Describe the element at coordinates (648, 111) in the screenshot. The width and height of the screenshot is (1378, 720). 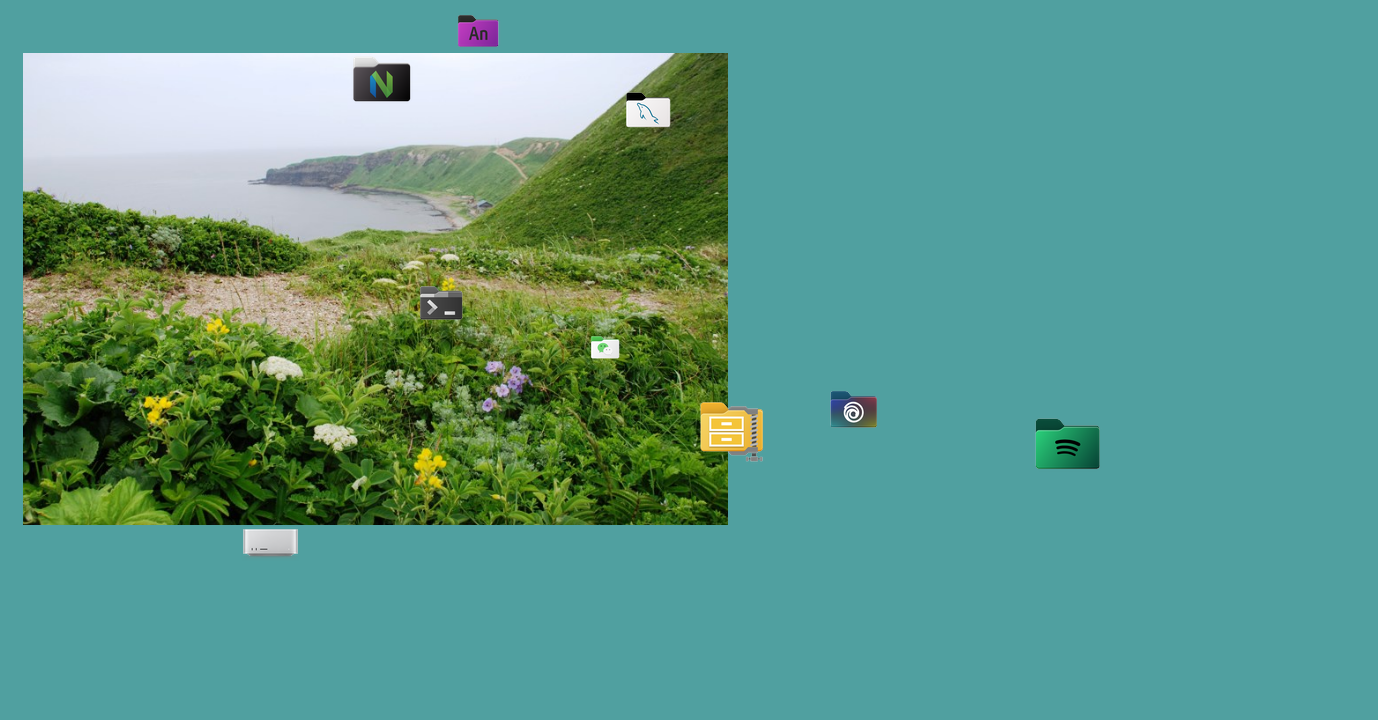
I see `open mysql database files folder` at that location.